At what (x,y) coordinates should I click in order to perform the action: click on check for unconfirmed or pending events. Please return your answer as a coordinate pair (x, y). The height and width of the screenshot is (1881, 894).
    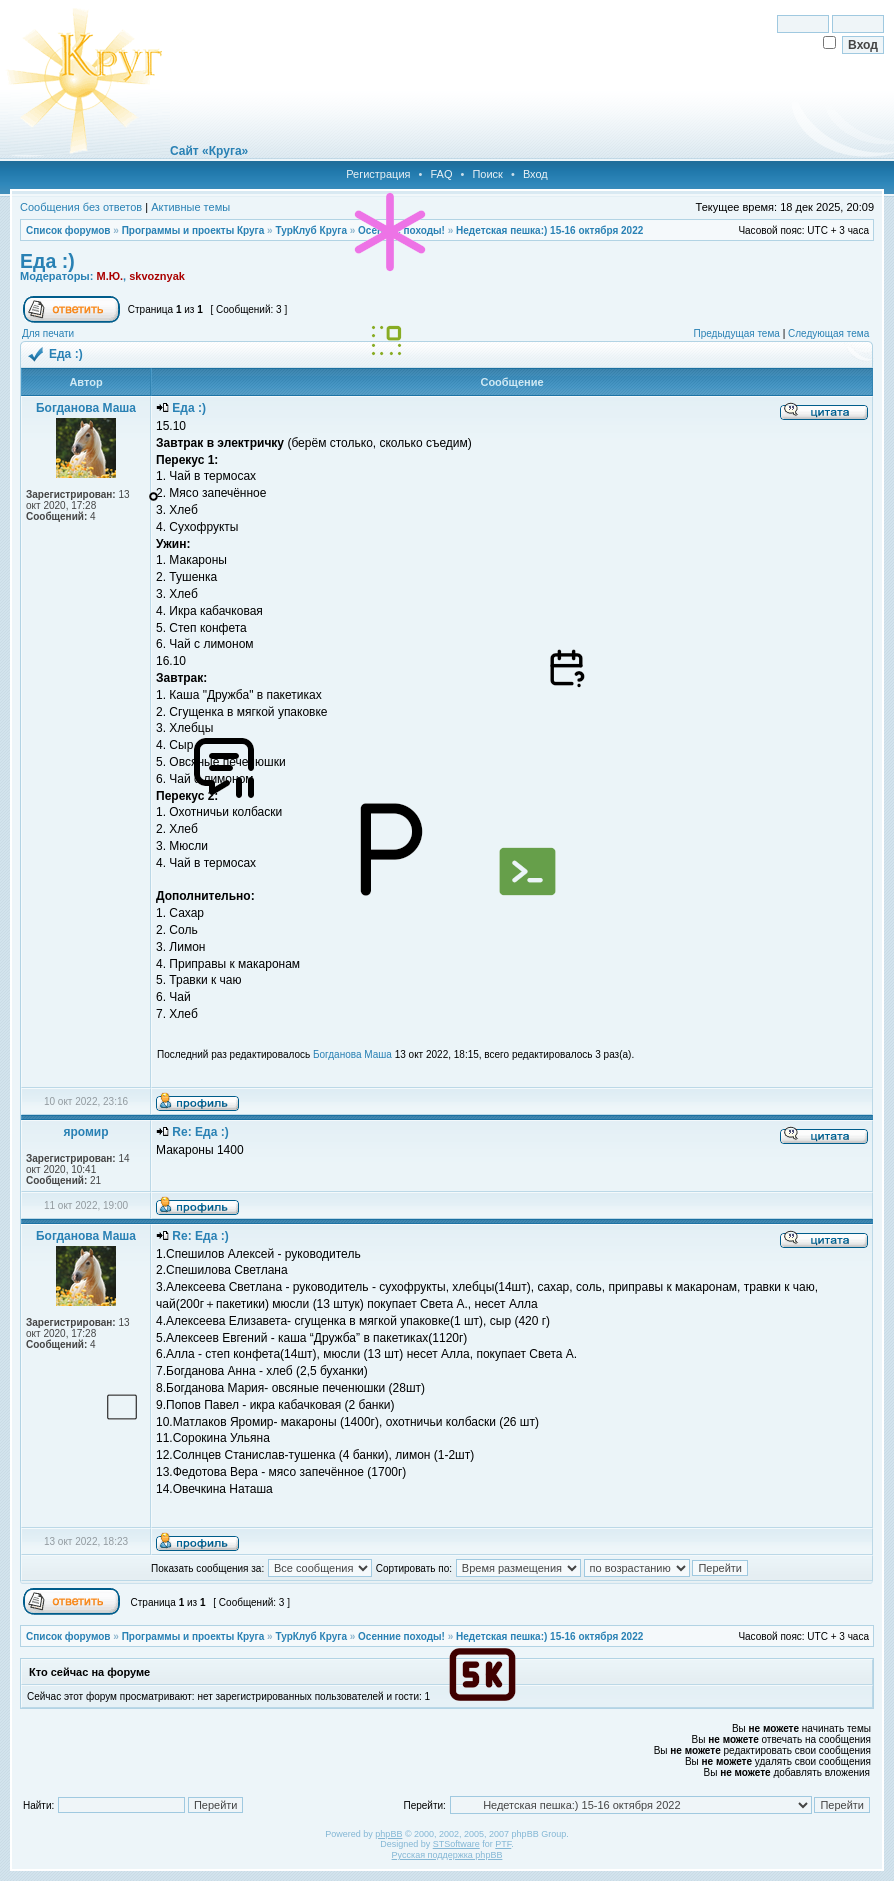
    Looking at the image, I should click on (566, 667).